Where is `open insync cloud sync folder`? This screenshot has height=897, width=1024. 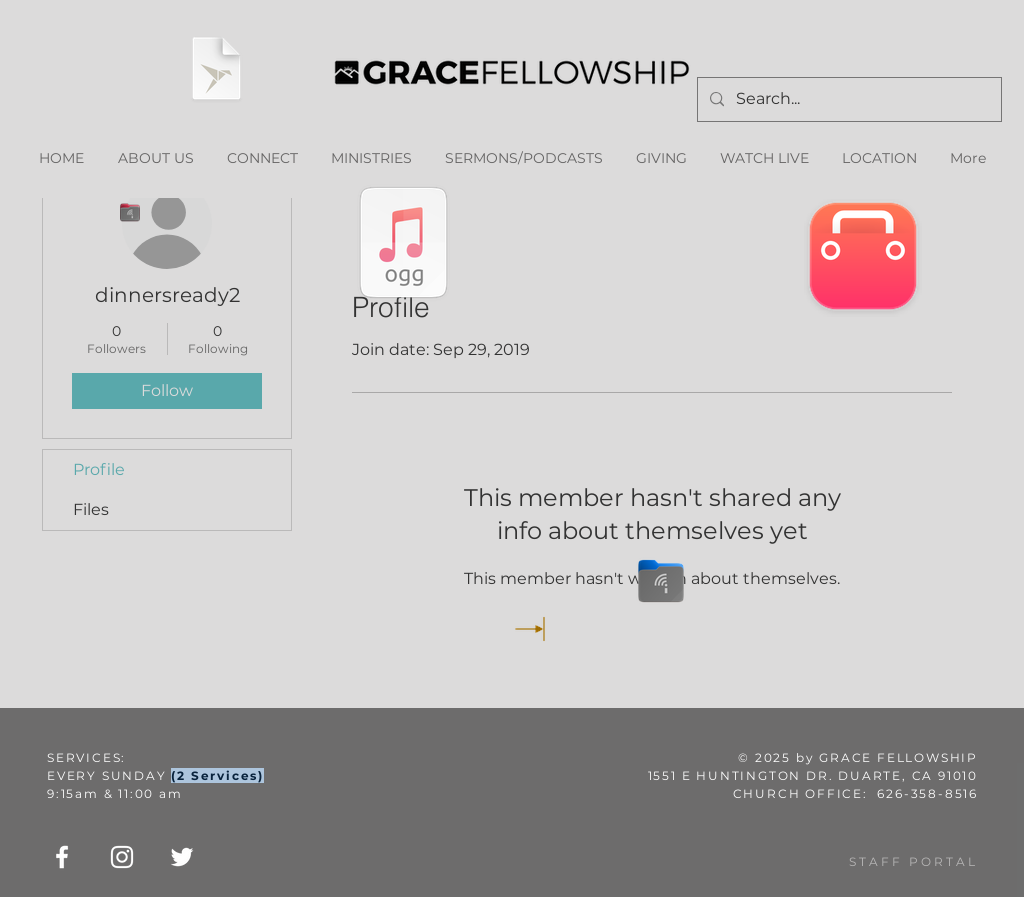 open insync cloud sync folder is located at coordinates (661, 581).